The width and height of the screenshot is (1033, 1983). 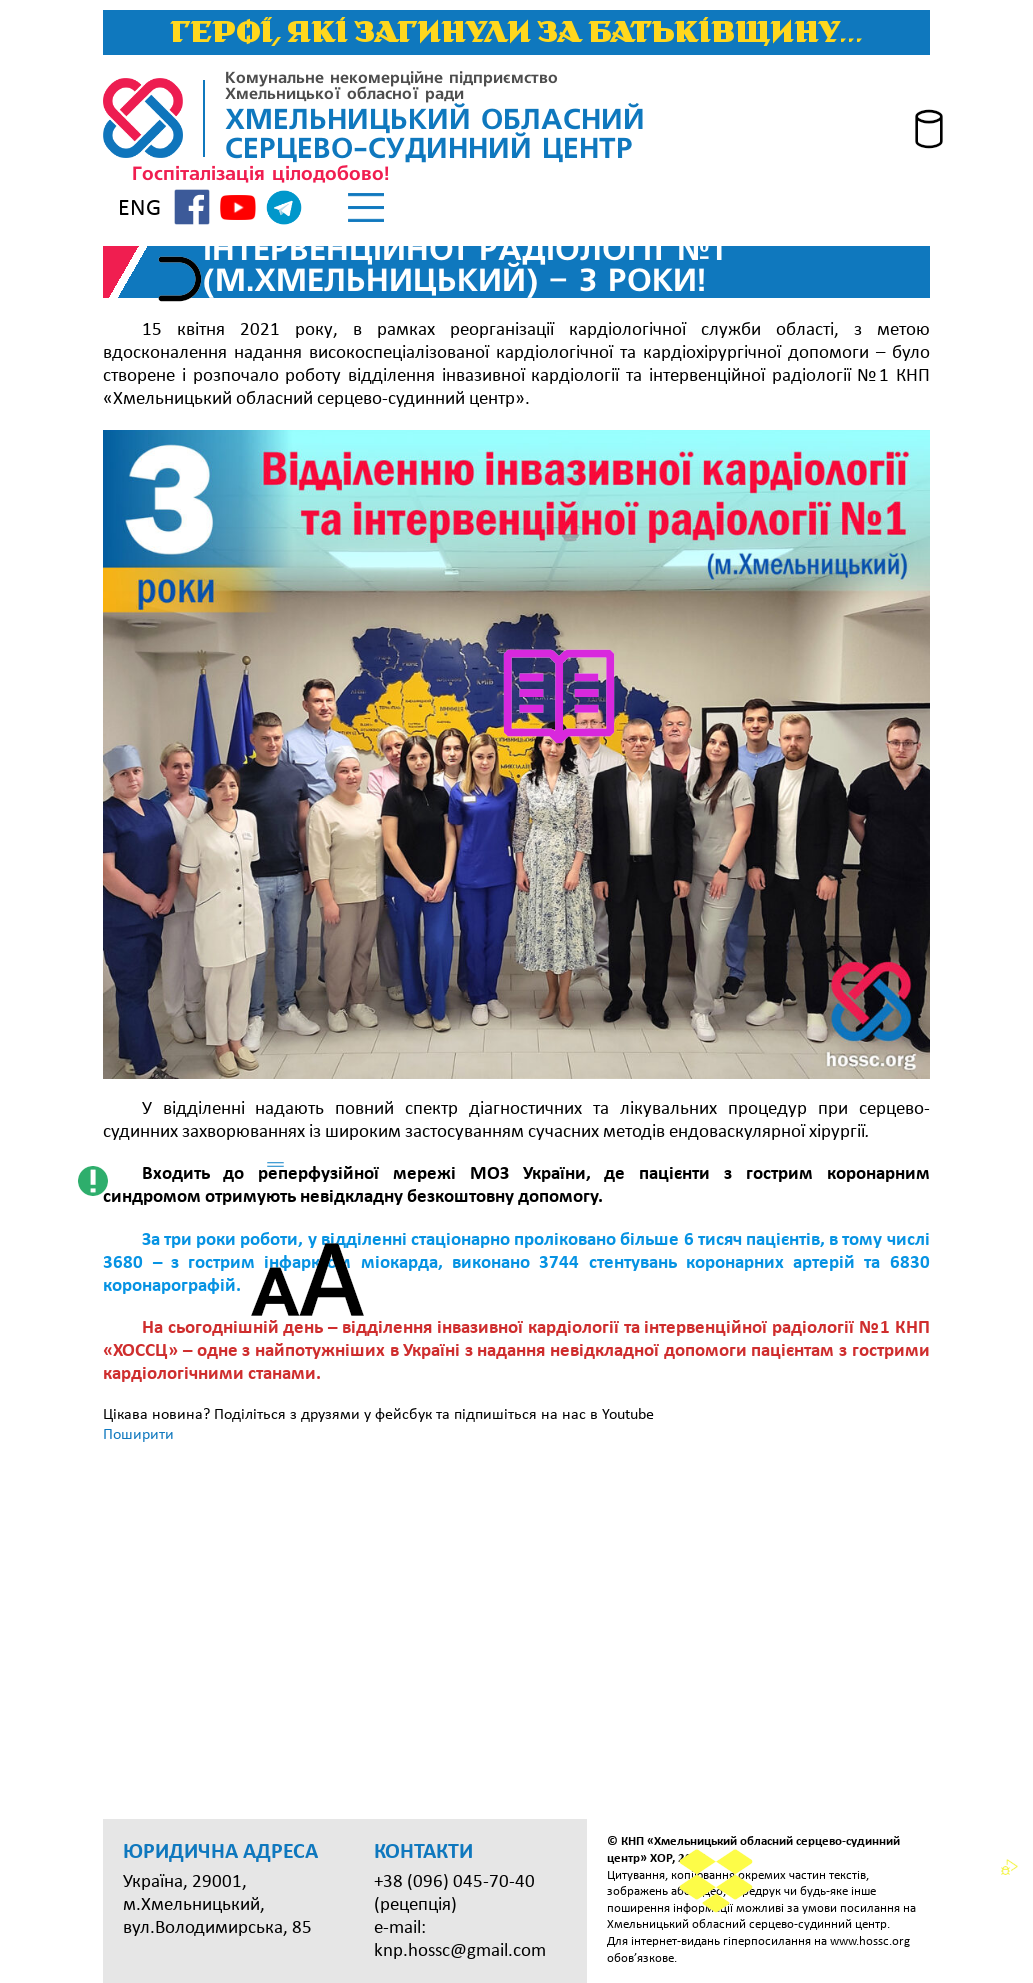 I want to click on open documentation or help guide, so click(x=559, y=697).